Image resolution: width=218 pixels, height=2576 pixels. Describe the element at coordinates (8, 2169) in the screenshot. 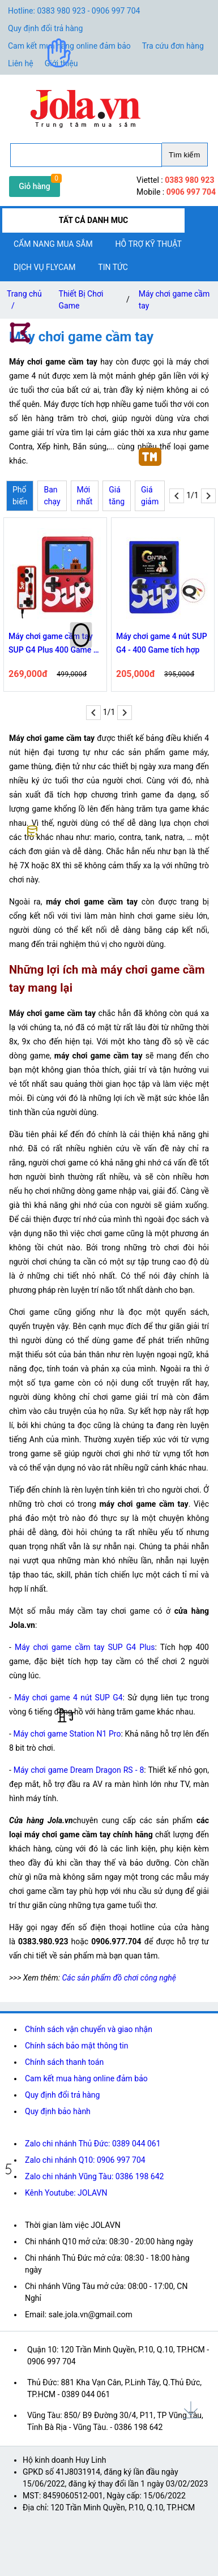

I see `indicates the number five in a list or sequence` at that location.